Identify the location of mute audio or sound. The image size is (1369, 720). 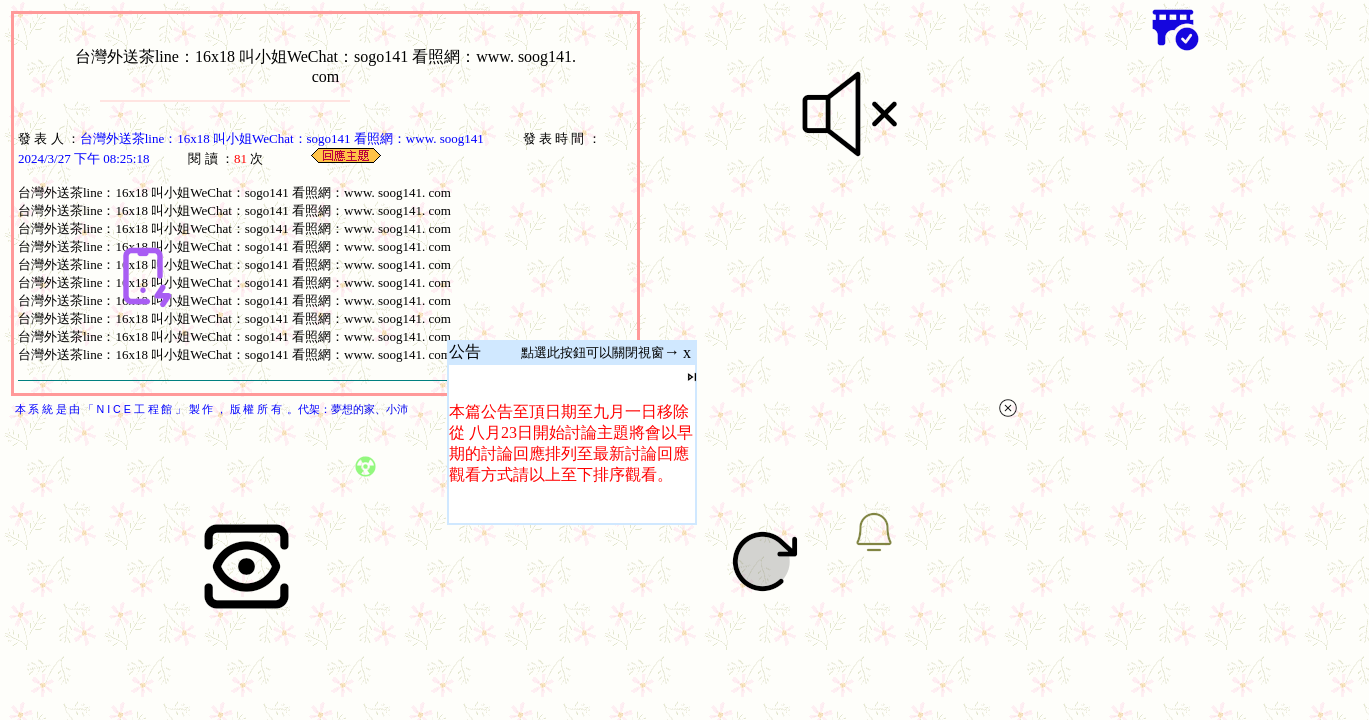
(848, 114).